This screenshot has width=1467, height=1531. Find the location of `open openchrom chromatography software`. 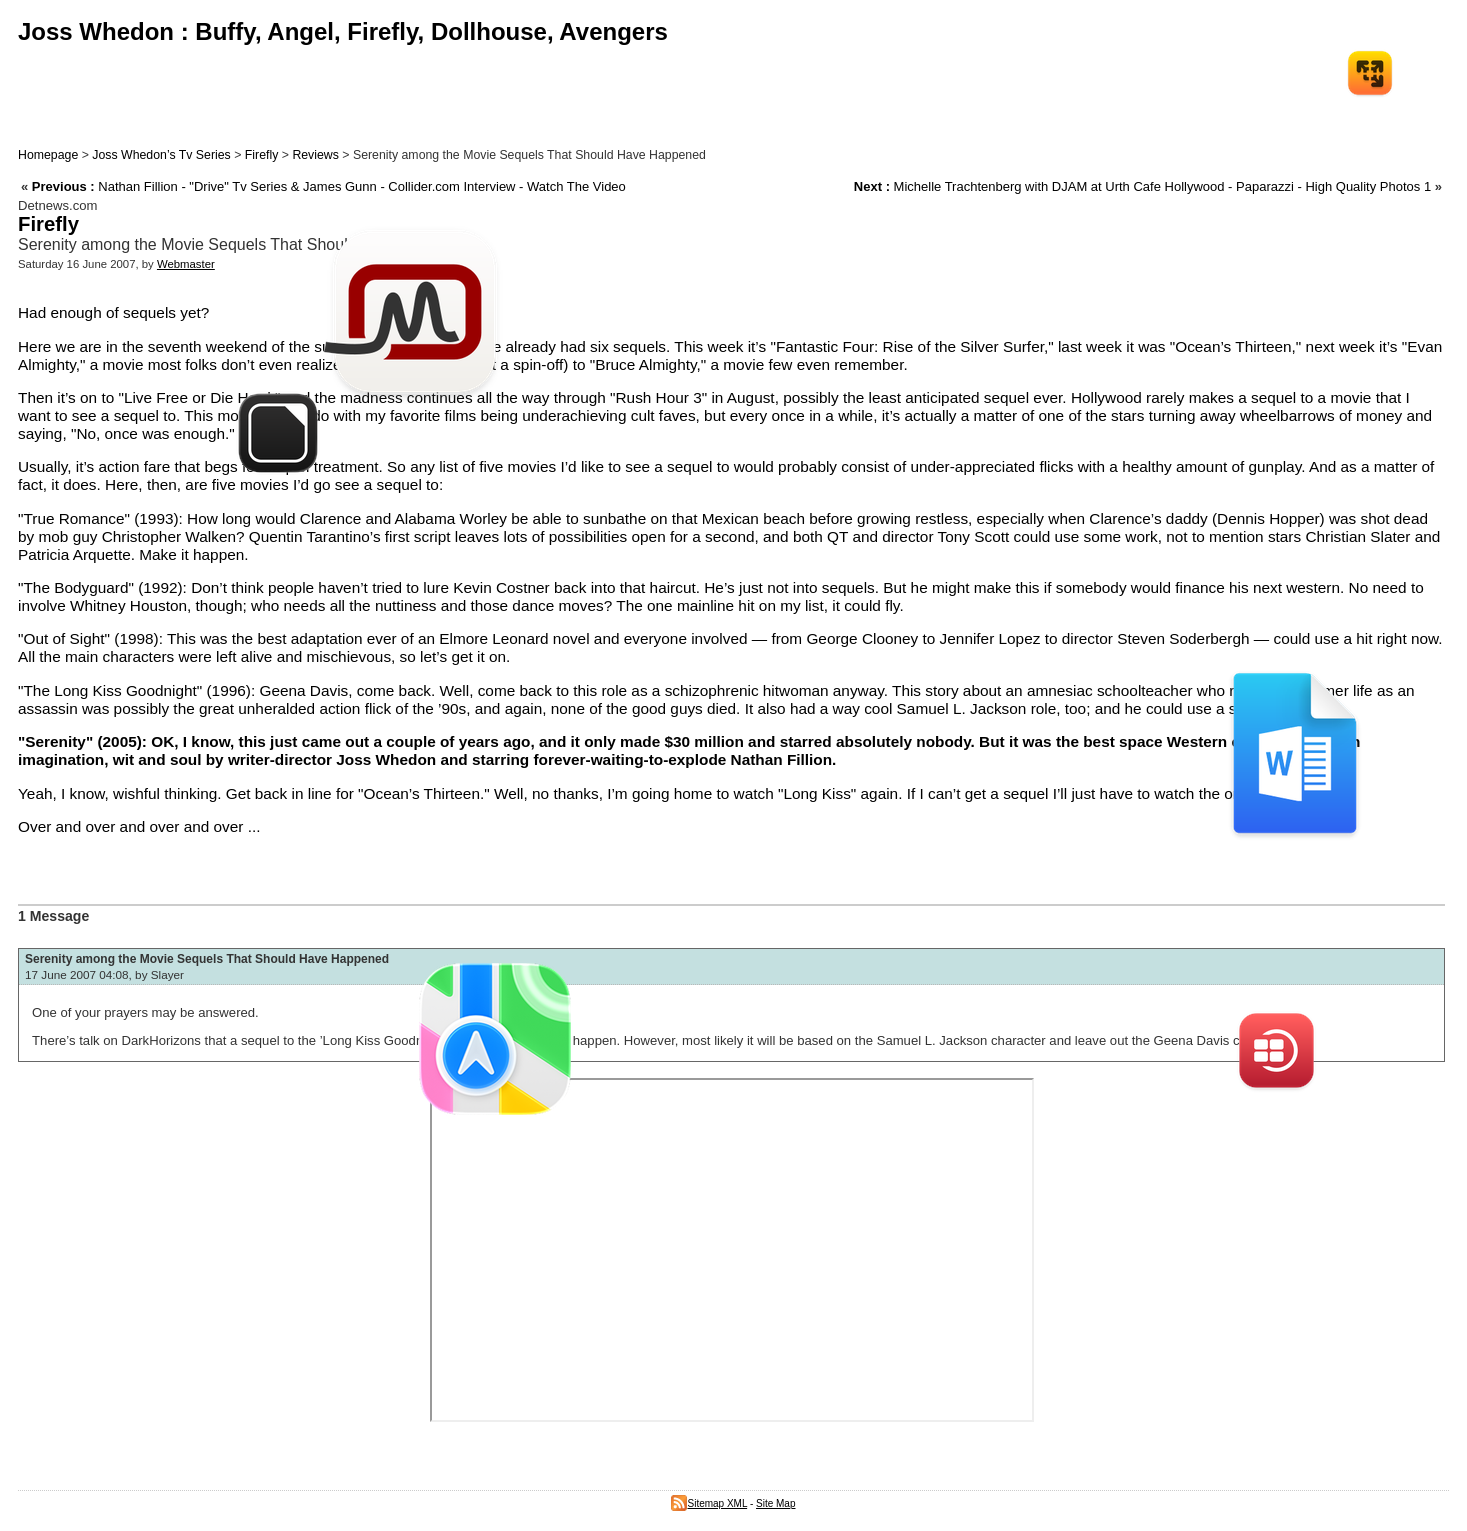

open openchrom chromatography software is located at coordinates (415, 312).